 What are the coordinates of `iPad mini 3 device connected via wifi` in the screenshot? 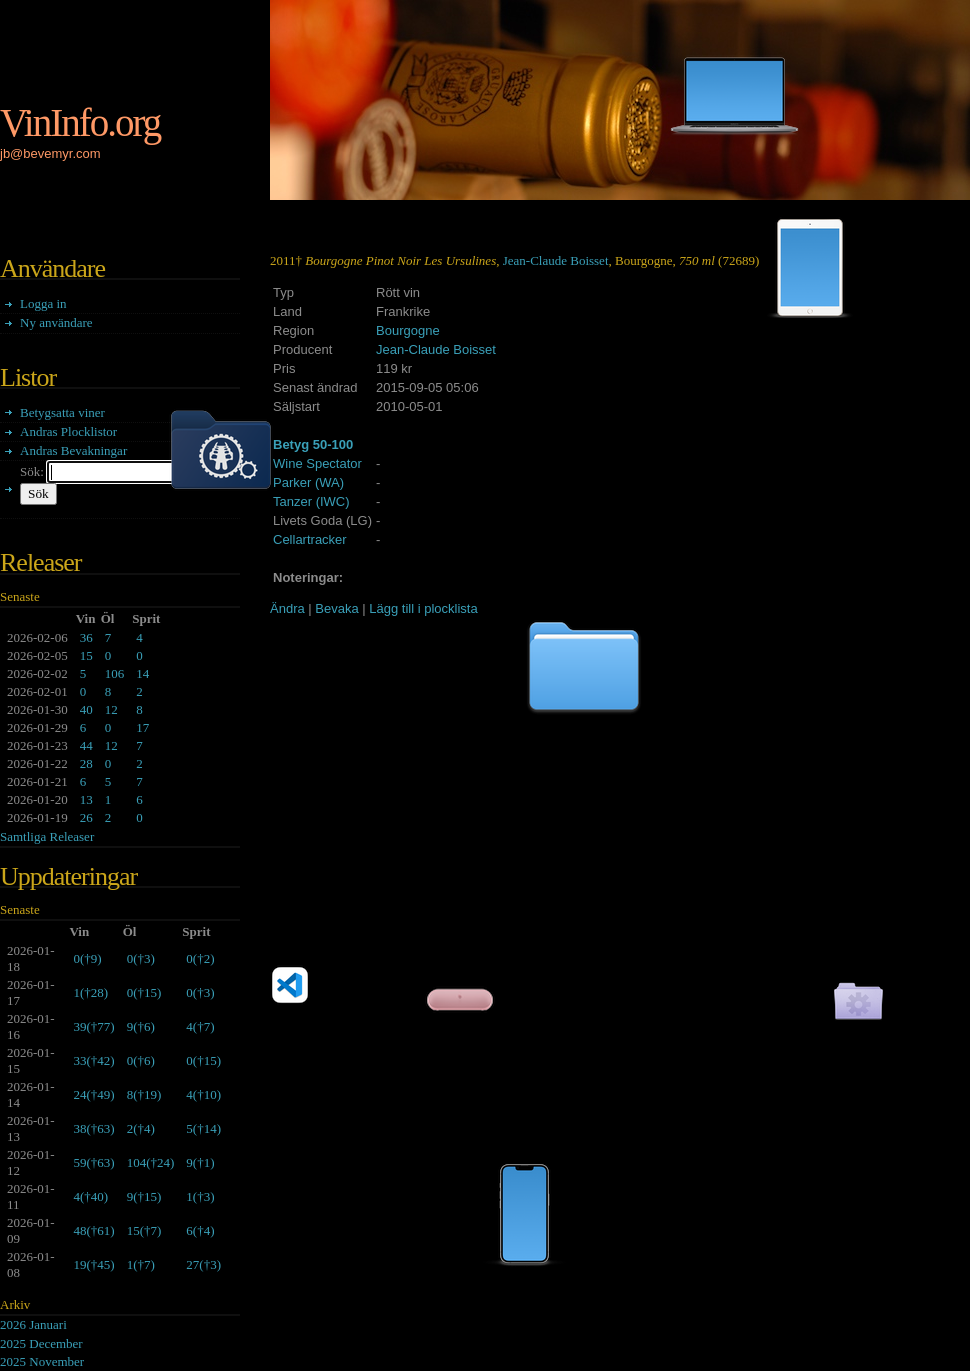 It's located at (810, 259).